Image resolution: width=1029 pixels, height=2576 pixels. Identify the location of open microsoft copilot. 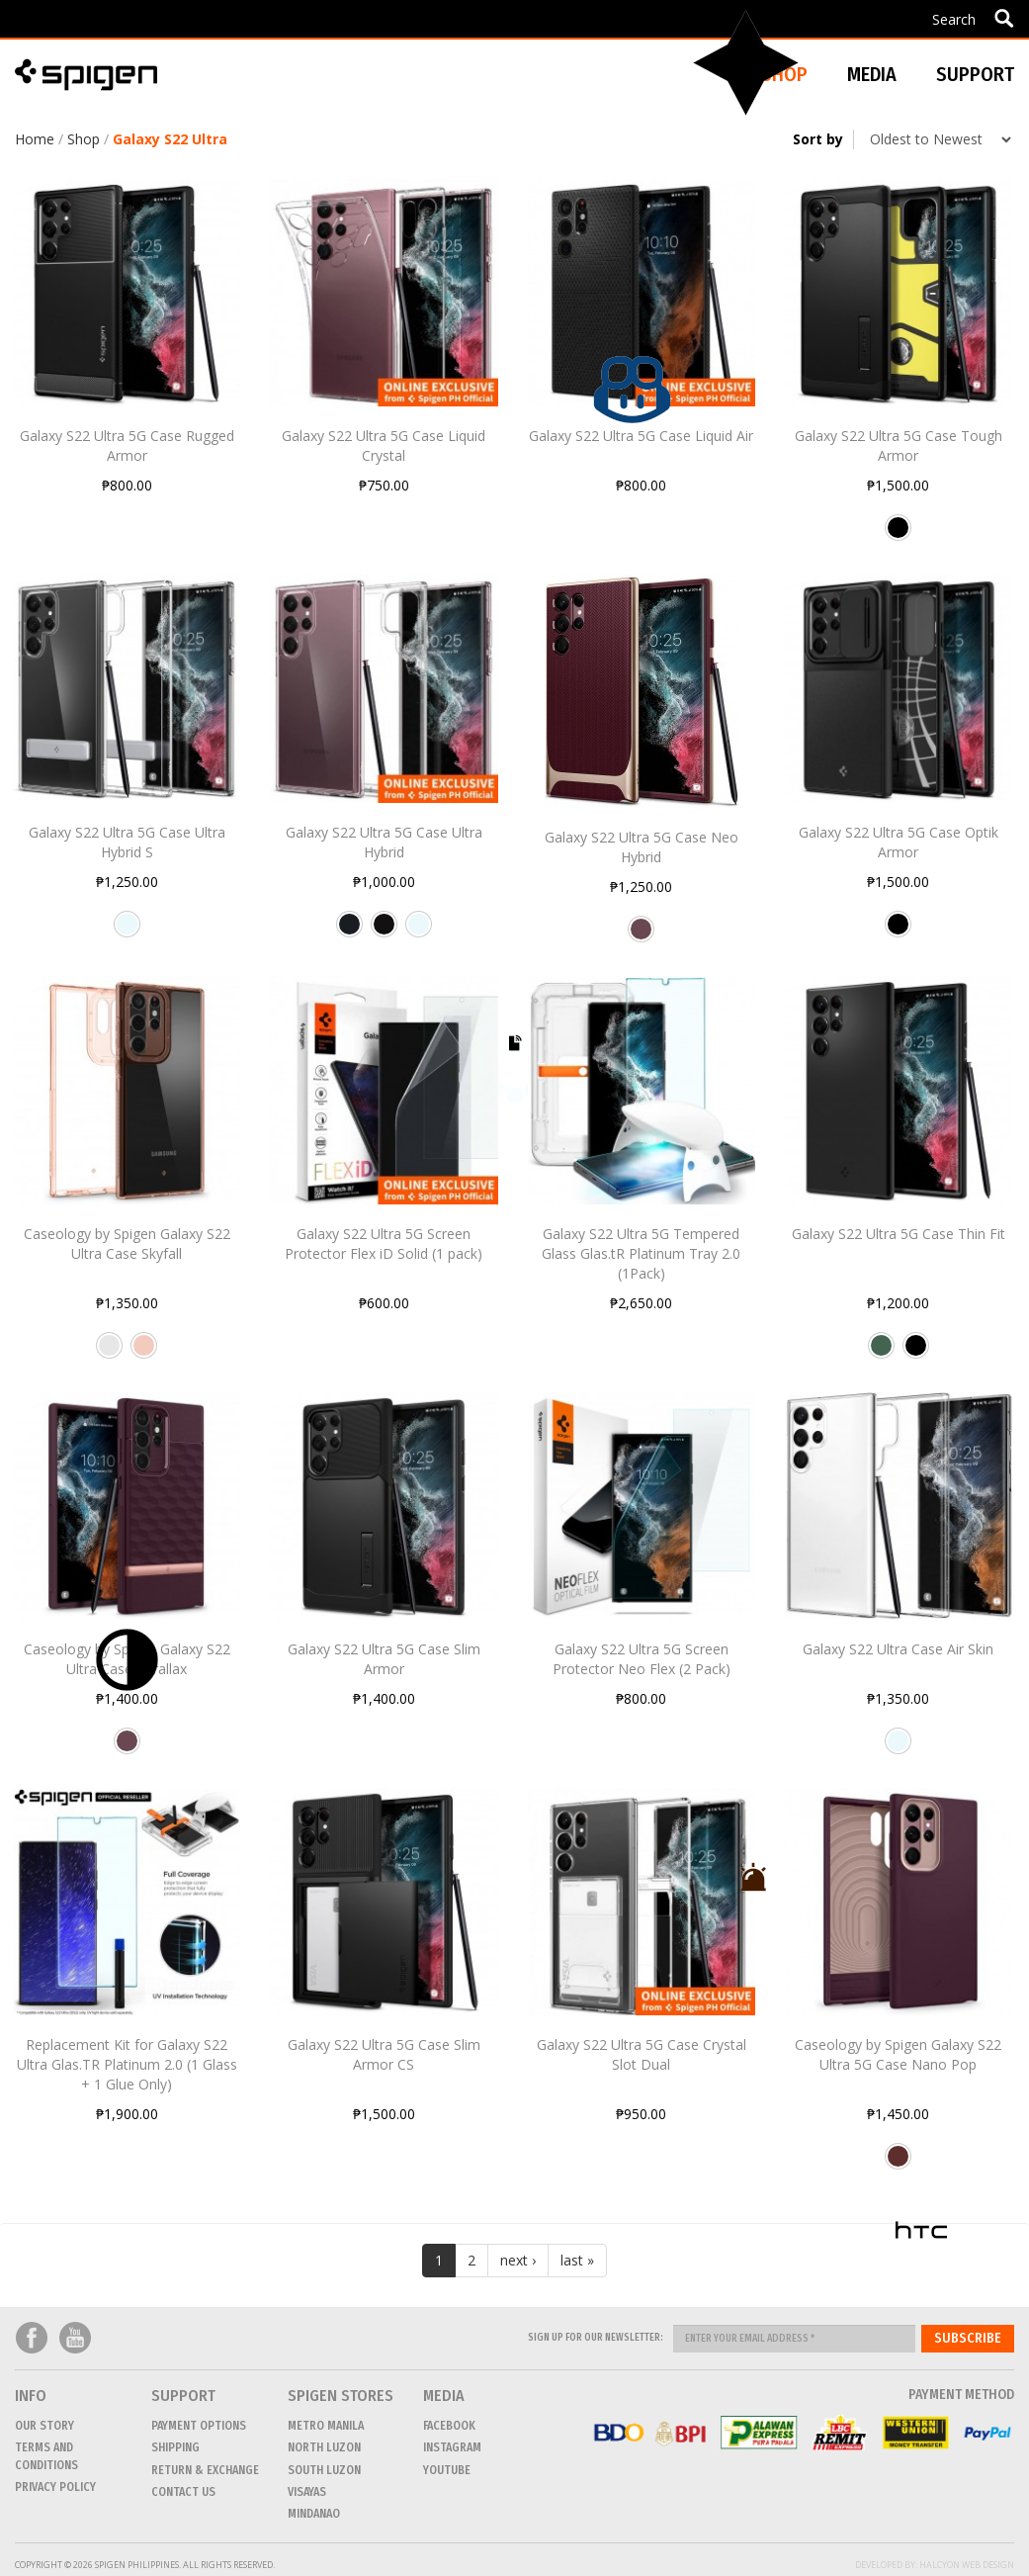
(632, 389).